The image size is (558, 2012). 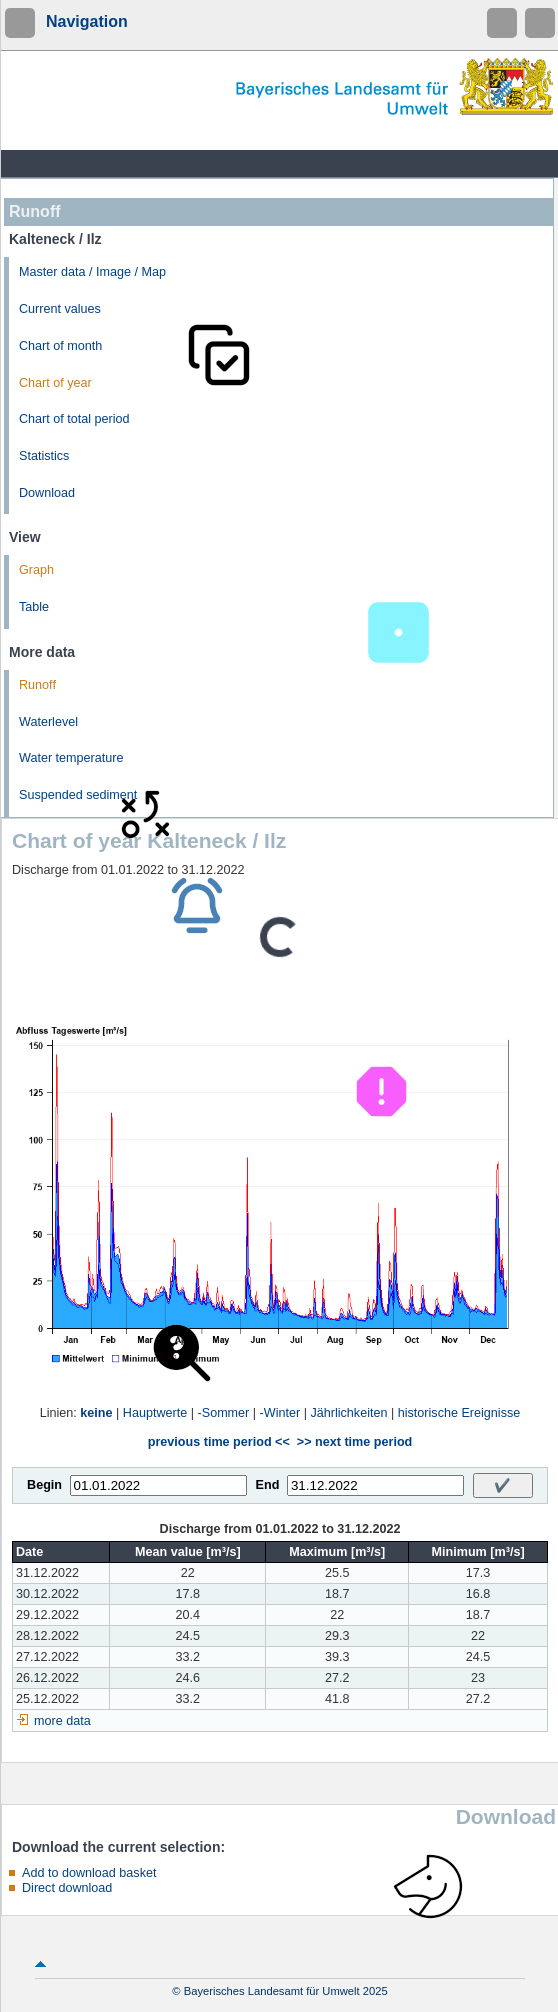 I want to click on view game plan or strategy options, so click(x=143, y=814).